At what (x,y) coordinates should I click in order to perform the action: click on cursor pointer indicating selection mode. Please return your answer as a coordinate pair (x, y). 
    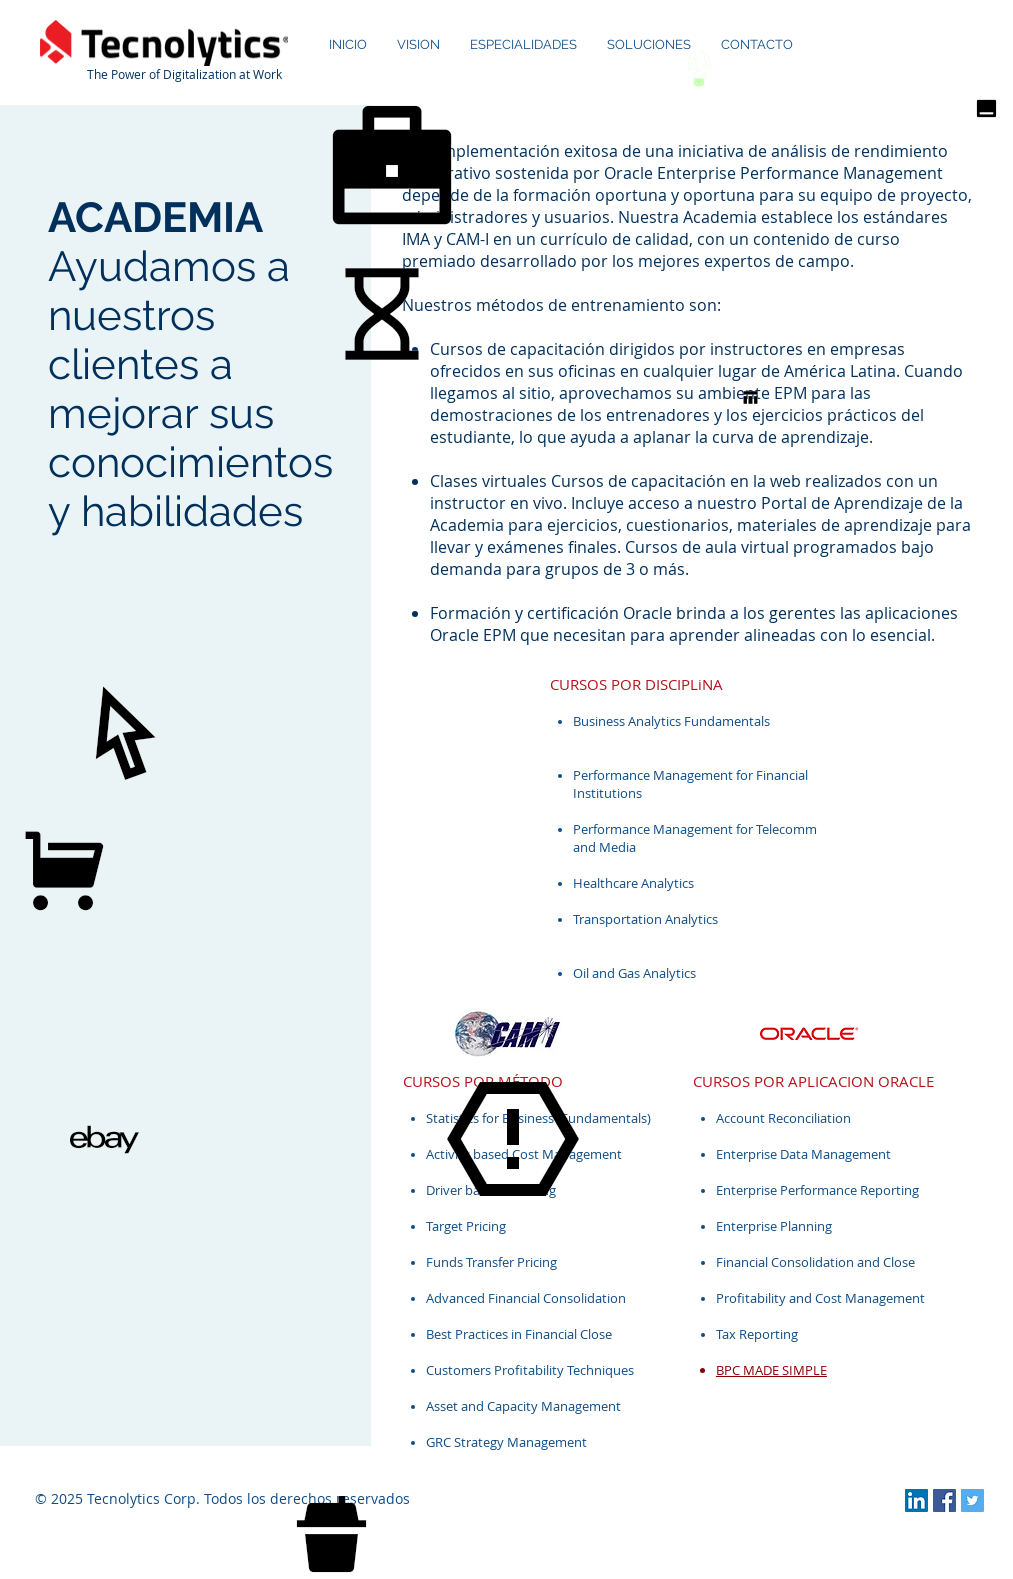
    Looking at the image, I should click on (119, 733).